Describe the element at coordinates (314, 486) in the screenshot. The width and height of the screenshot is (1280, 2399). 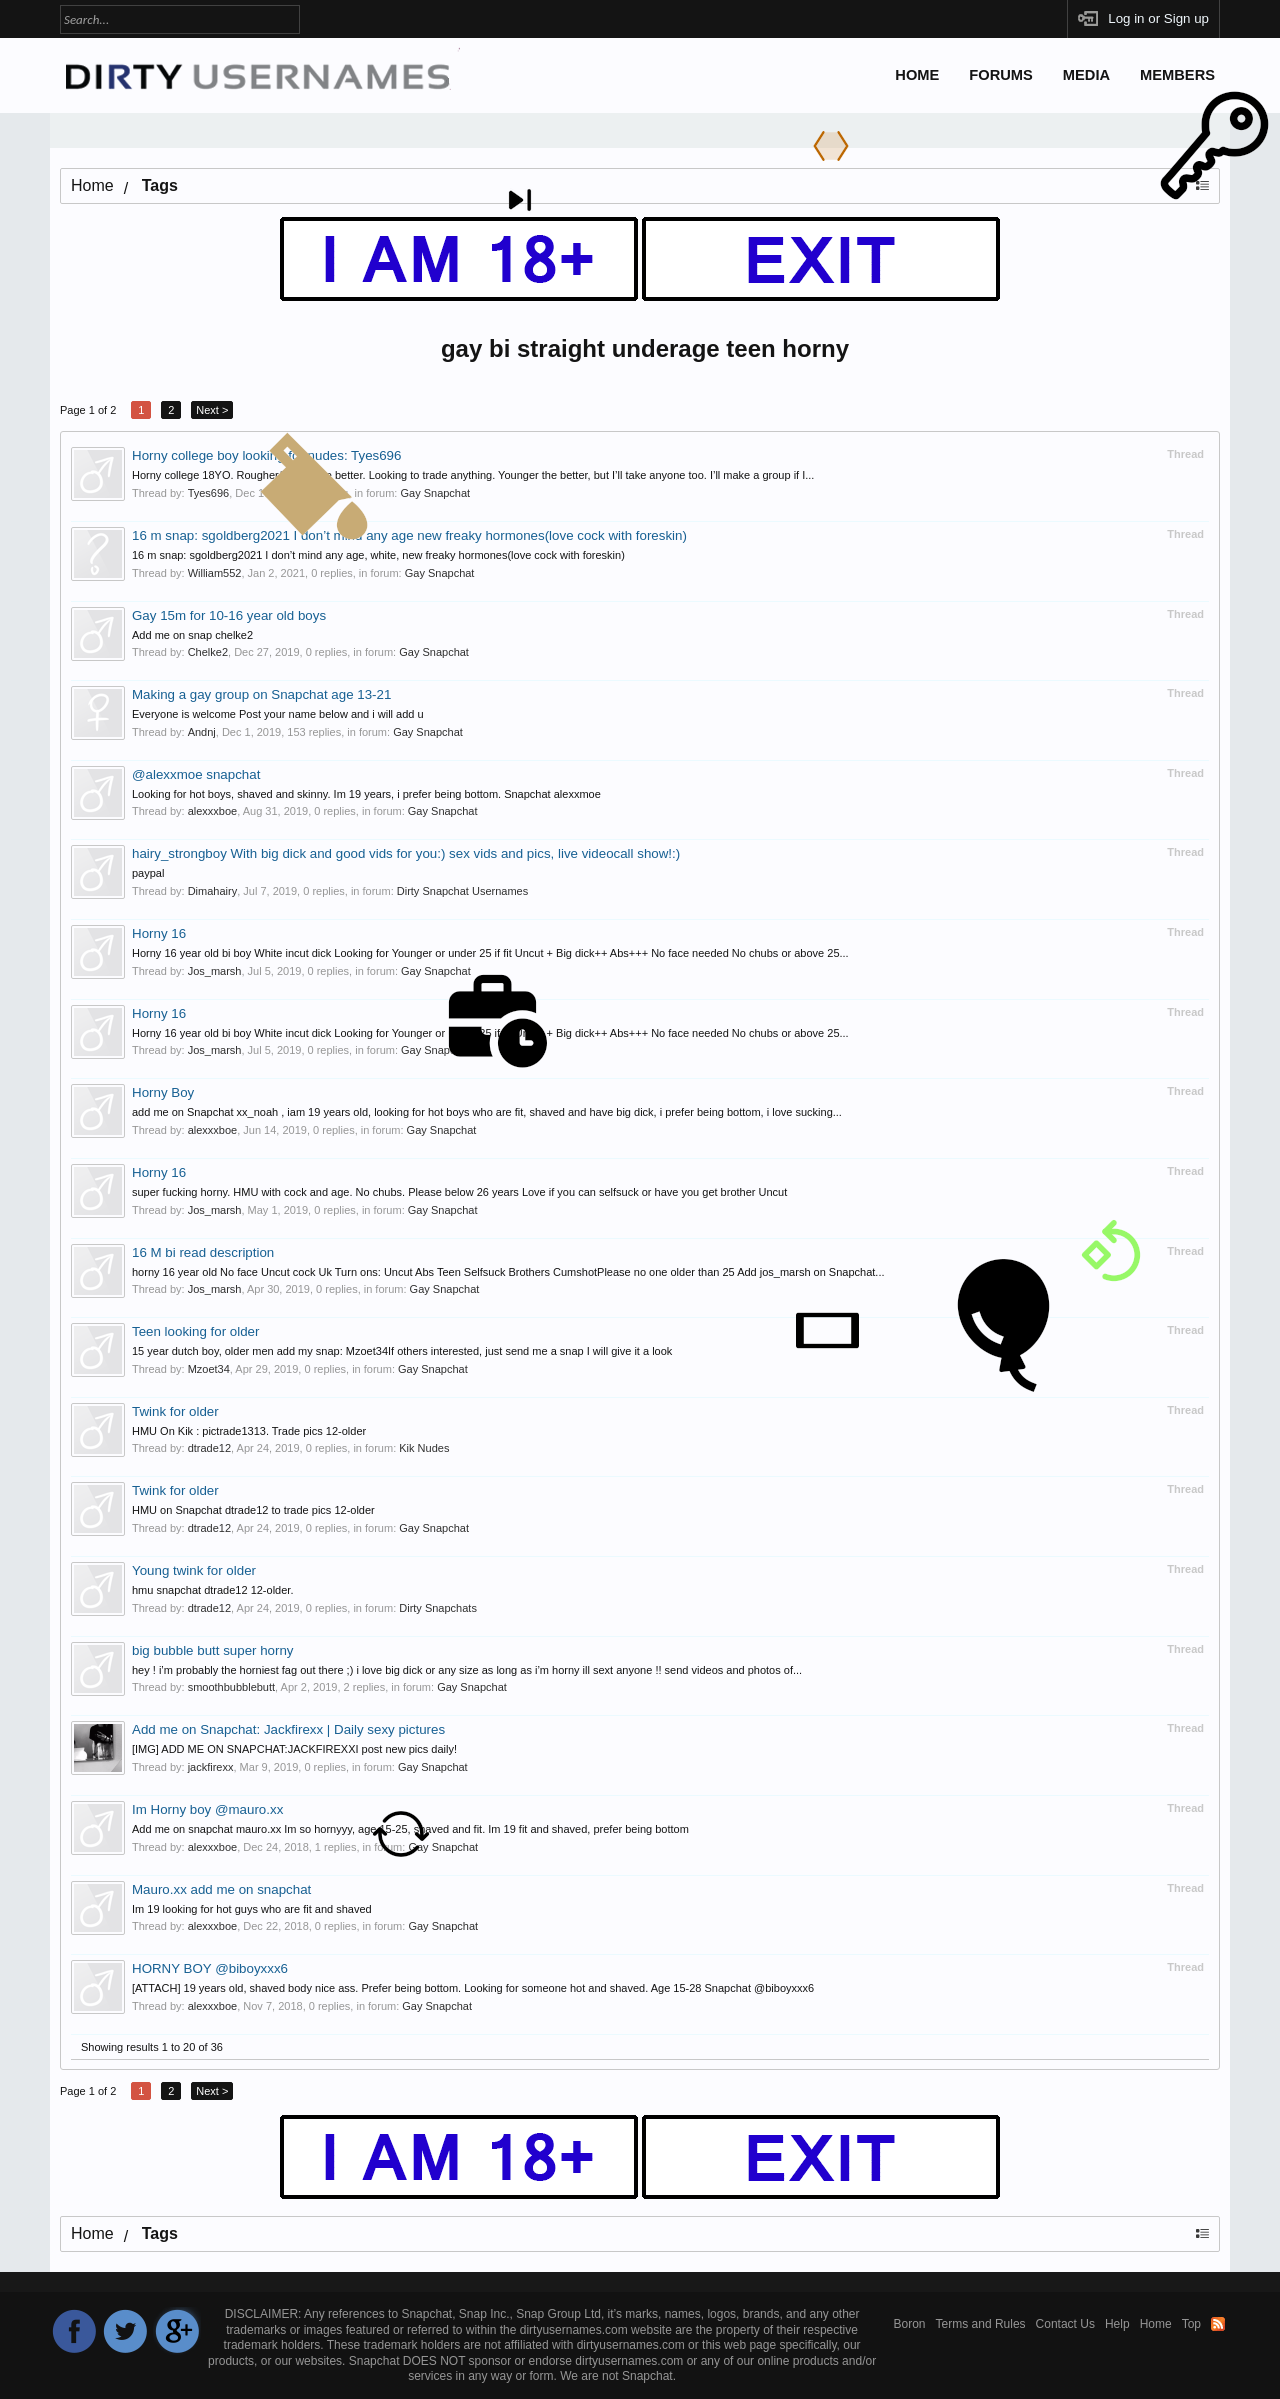
I see `fill an area with color` at that location.